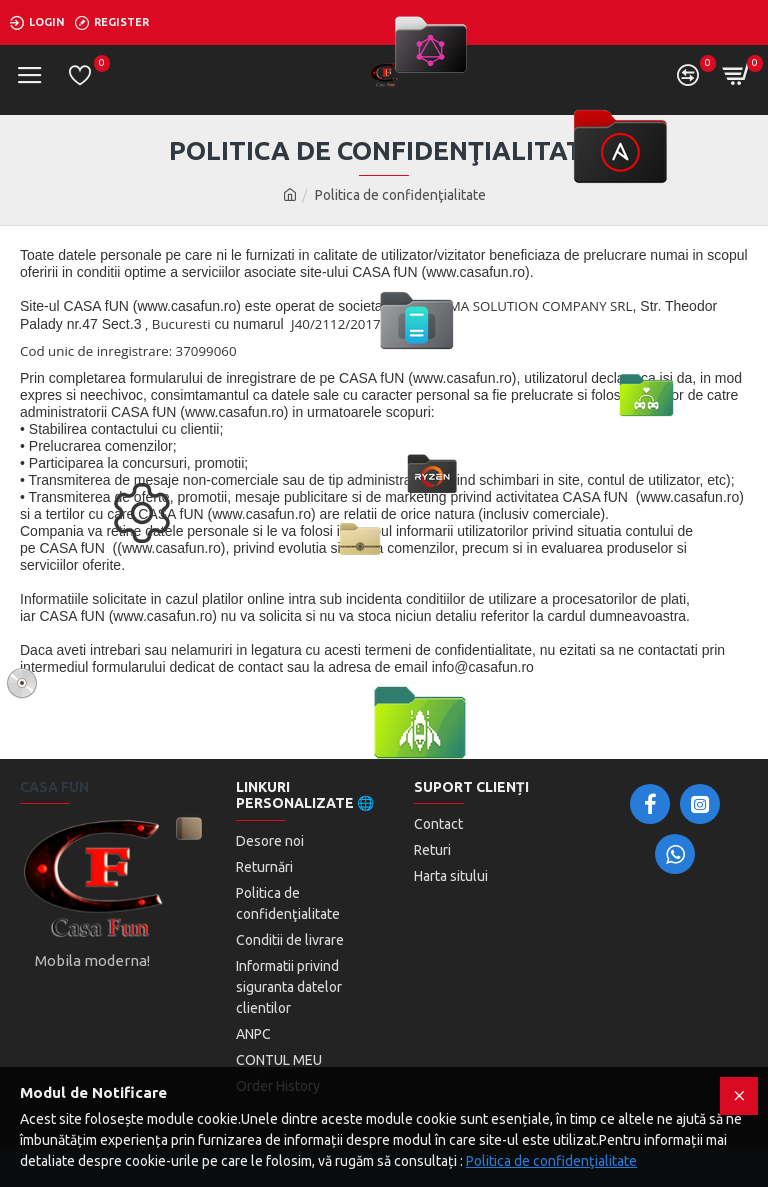 The width and height of the screenshot is (768, 1187). Describe the element at coordinates (142, 513) in the screenshot. I see `access system settings` at that location.